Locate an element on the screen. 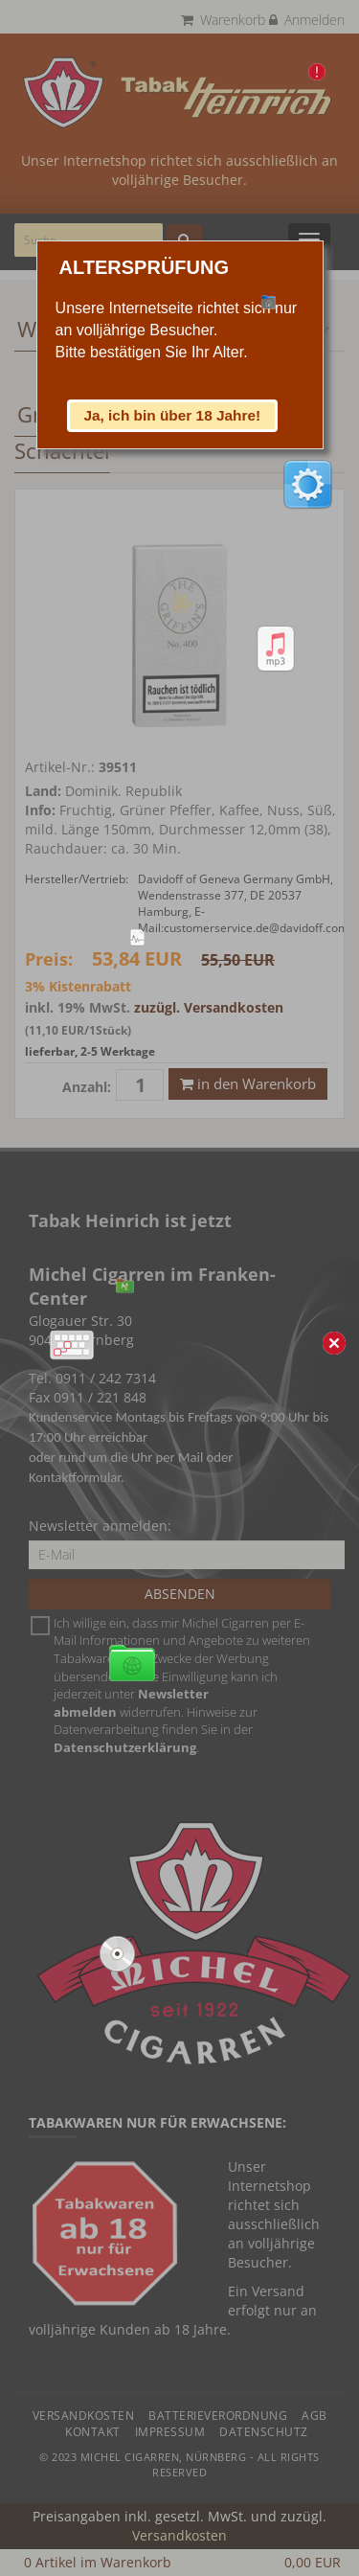 The image size is (359, 2576). access keyboard shortcut settings is located at coordinates (72, 1345).